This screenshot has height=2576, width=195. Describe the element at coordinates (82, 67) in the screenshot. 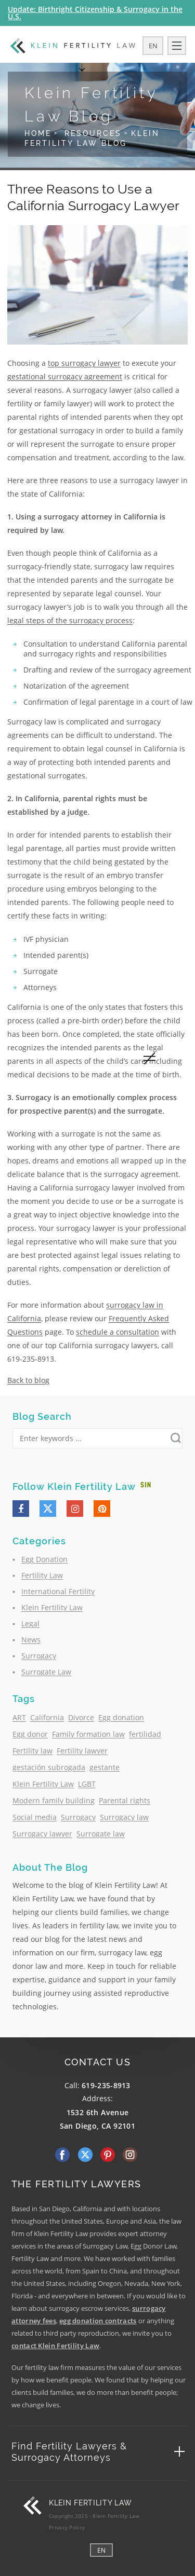

I see `download in progress` at that location.